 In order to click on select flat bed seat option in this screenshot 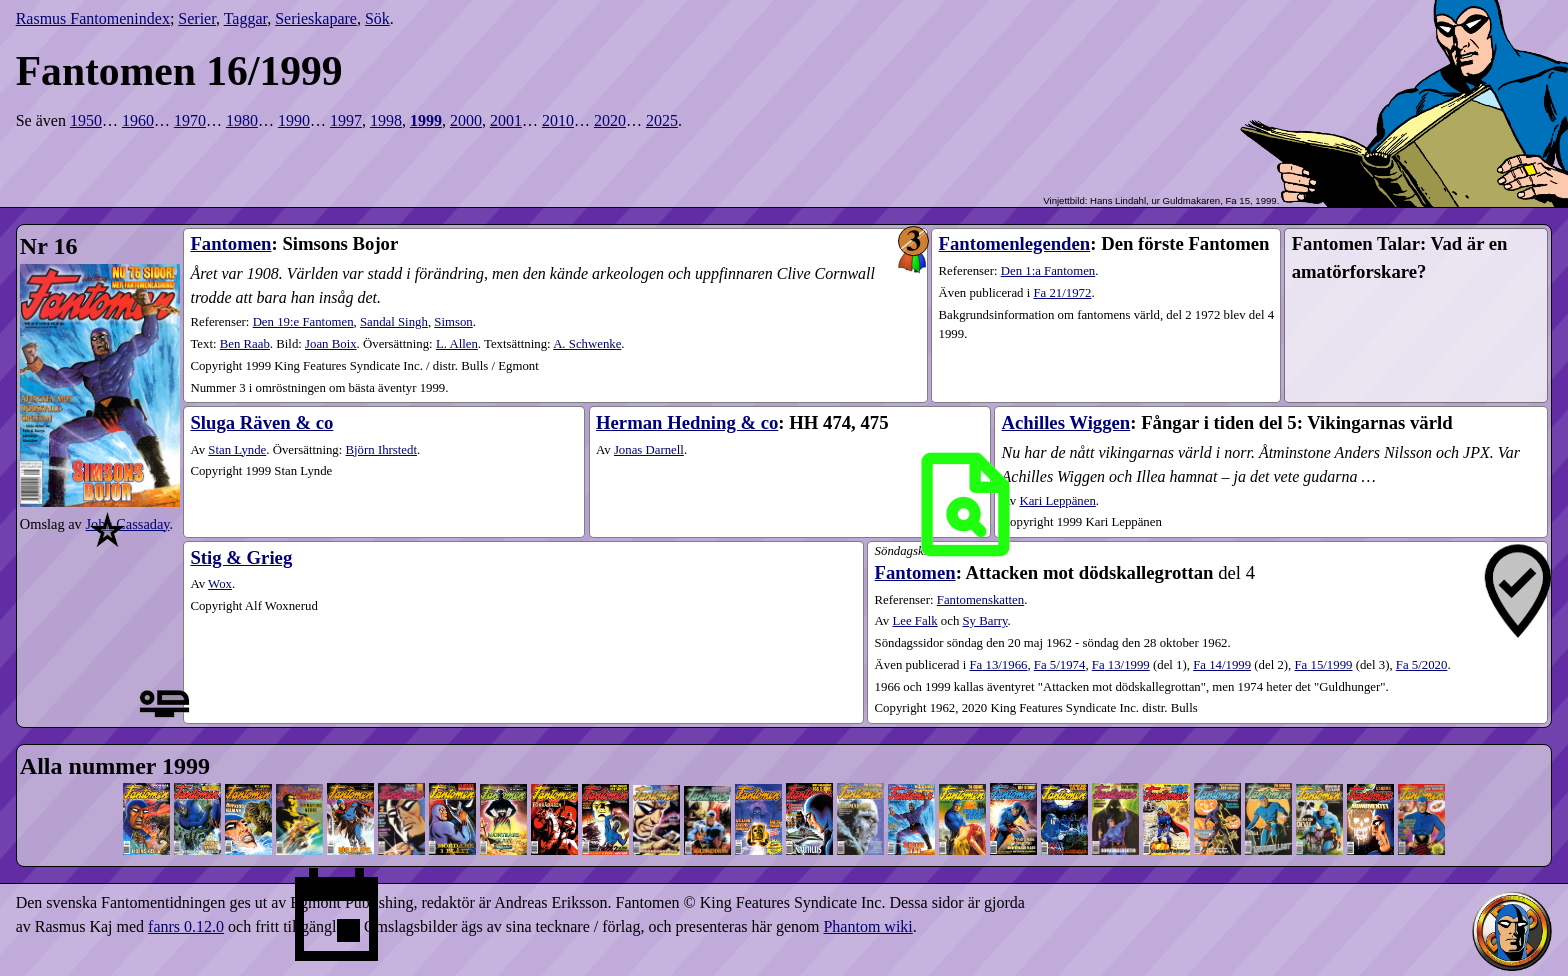, I will do `click(164, 702)`.